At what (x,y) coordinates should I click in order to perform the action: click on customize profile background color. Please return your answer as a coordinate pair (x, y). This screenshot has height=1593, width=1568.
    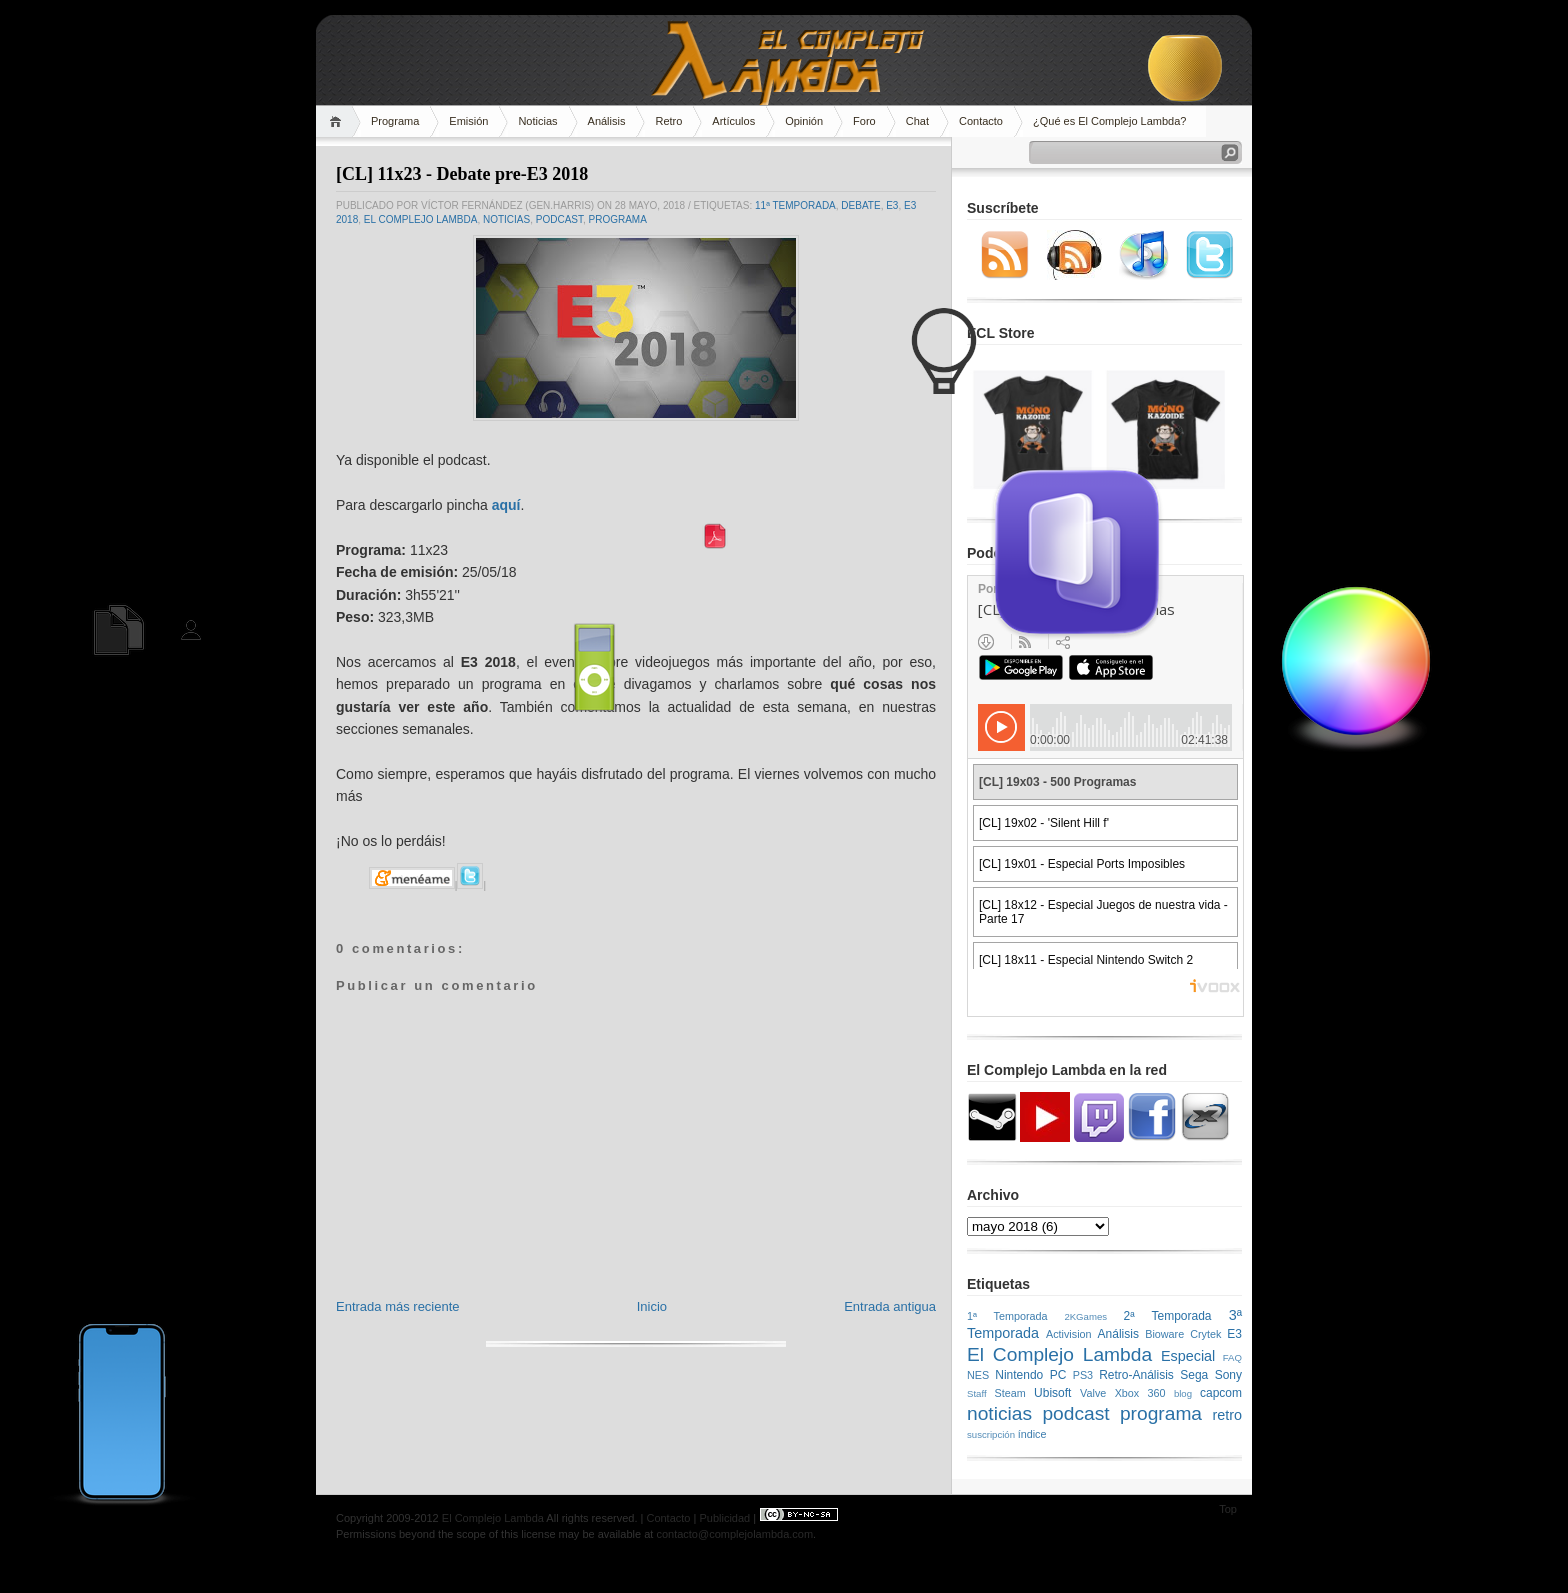
    Looking at the image, I should click on (1356, 661).